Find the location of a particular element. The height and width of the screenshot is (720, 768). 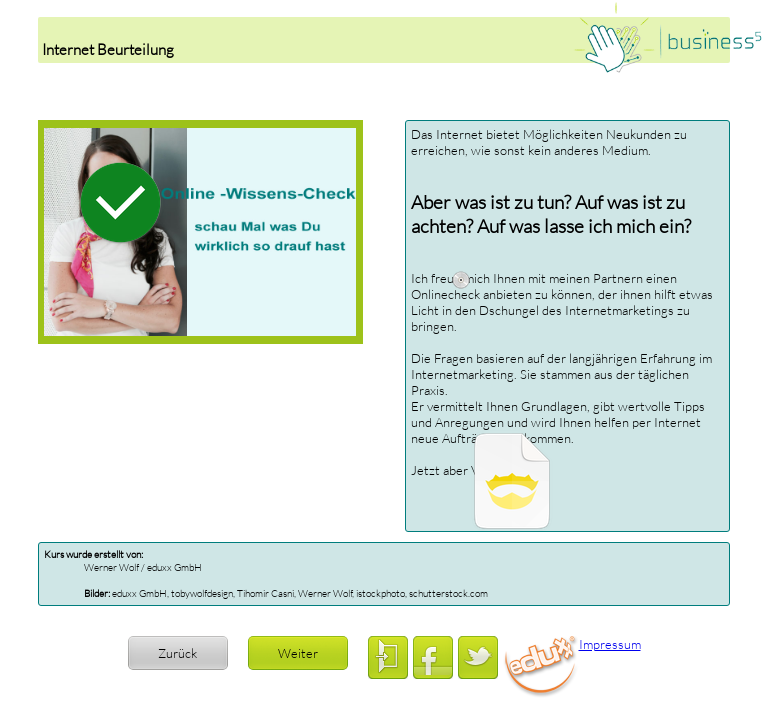

indicates file has been successfully synced is located at coordinates (120, 202).